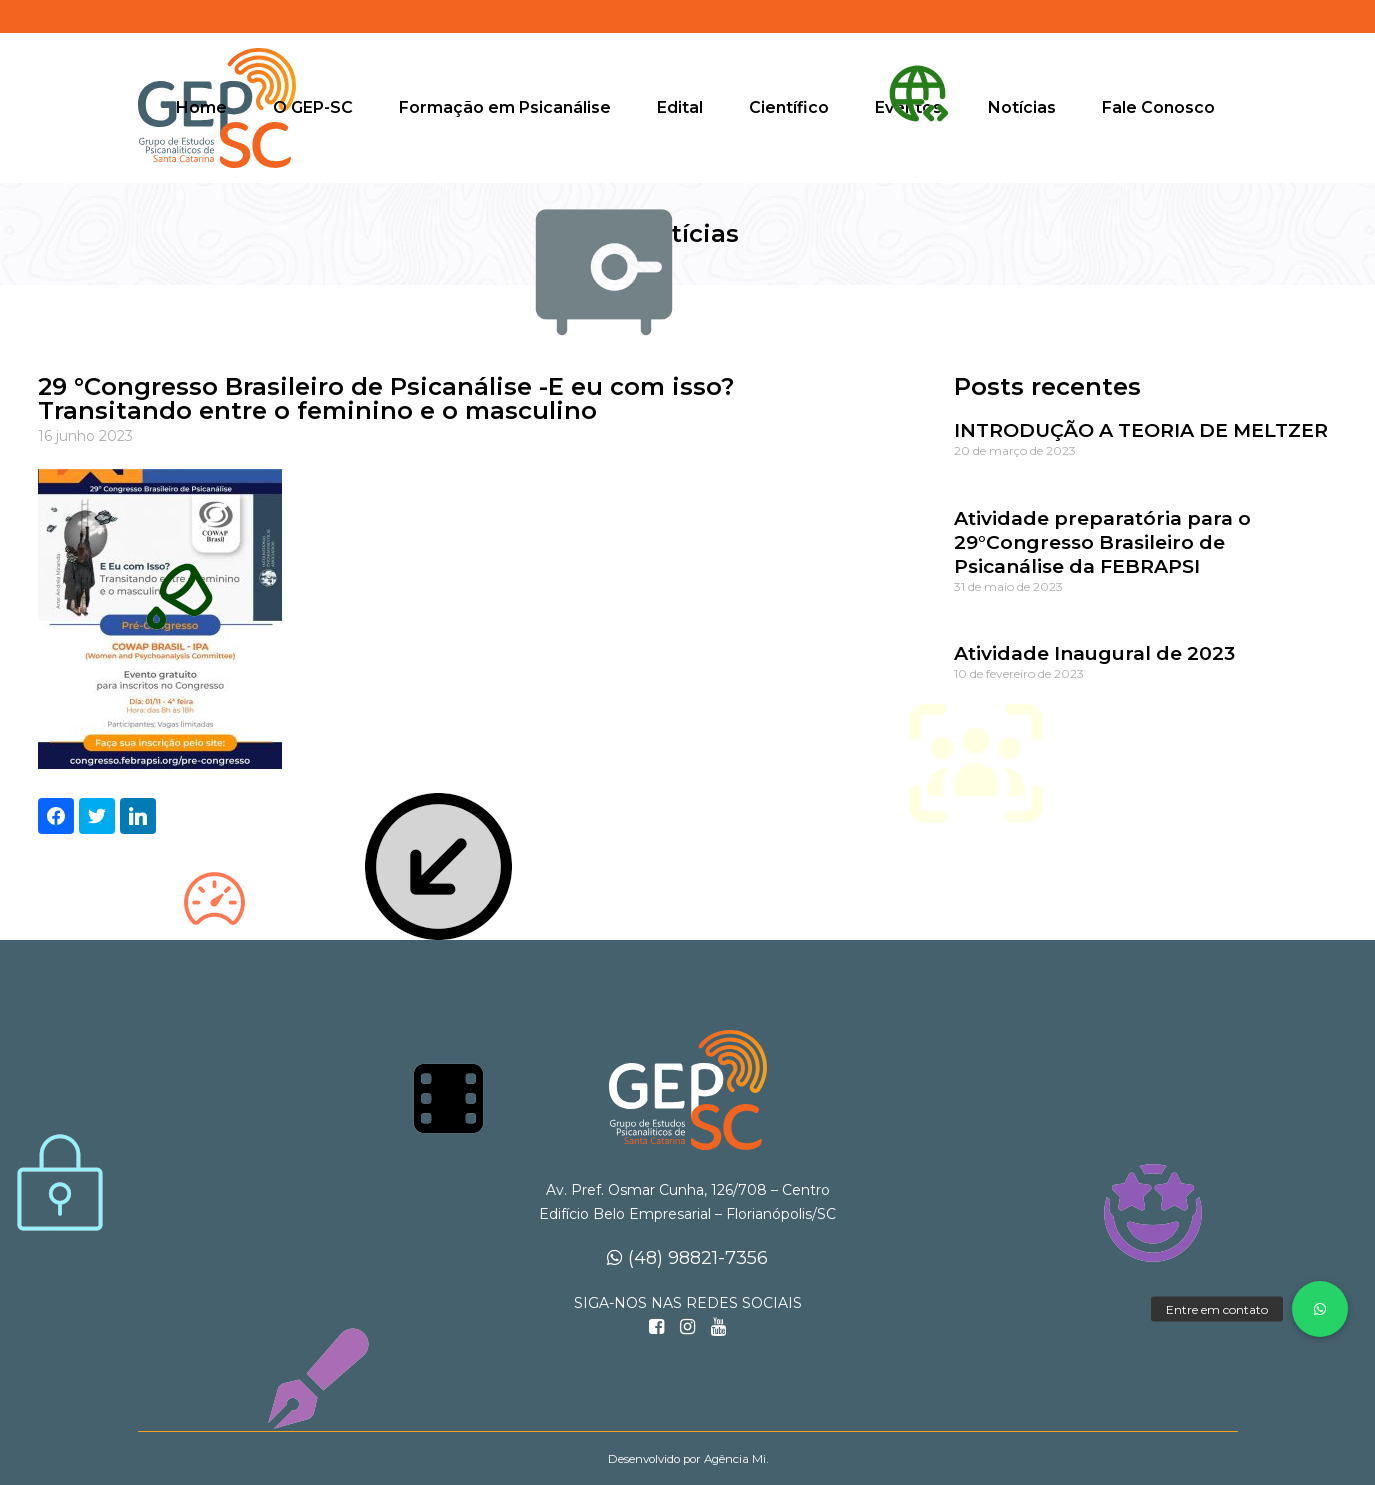 The width and height of the screenshot is (1375, 1485). What do you see at coordinates (976, 763) in the screenshot?
I see `scan or detect people in frame` at bounding box center [976, 763].